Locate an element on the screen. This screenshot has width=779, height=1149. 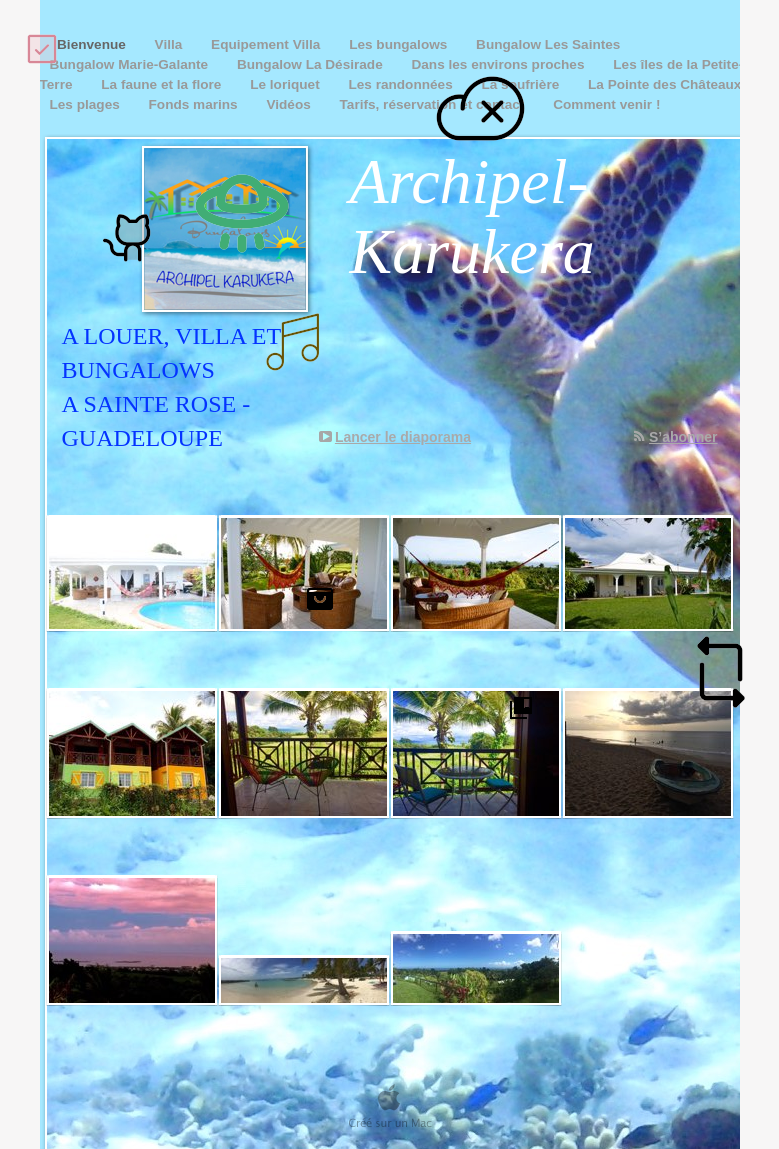
access sci-fi or space-themed content is located at coordinates (242, 212).